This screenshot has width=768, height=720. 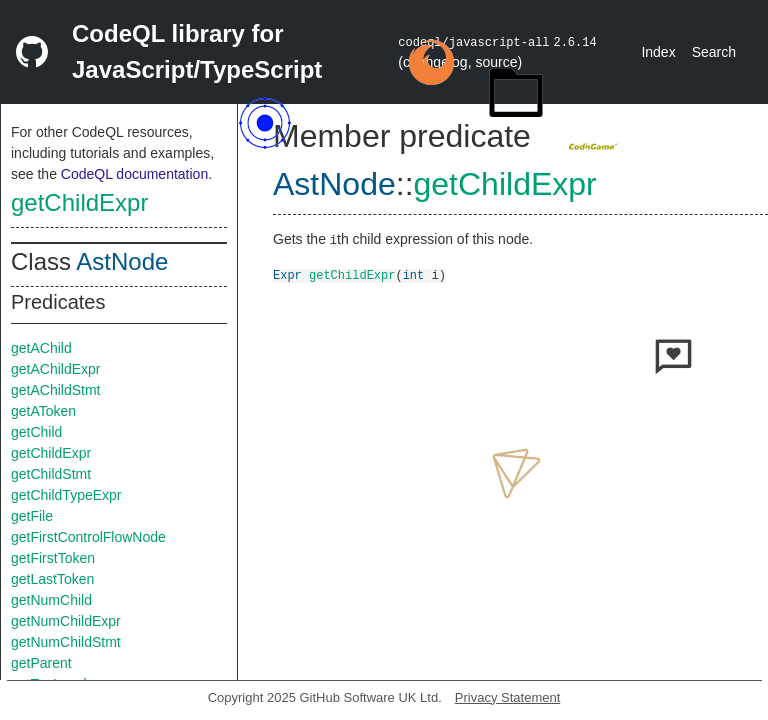 I want to click on open folder to view files, so click(x=516, y=93).